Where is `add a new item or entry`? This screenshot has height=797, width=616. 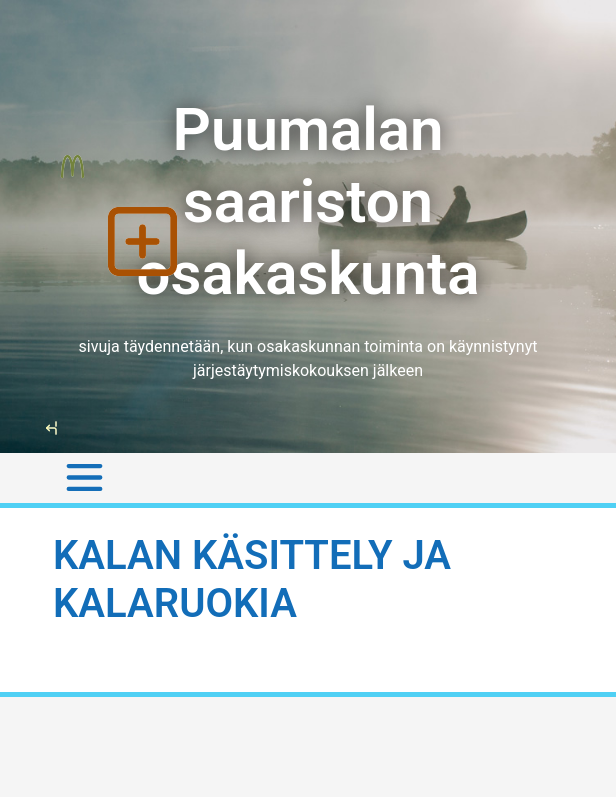 add a new item or entry is located at coordinates (142, 241).